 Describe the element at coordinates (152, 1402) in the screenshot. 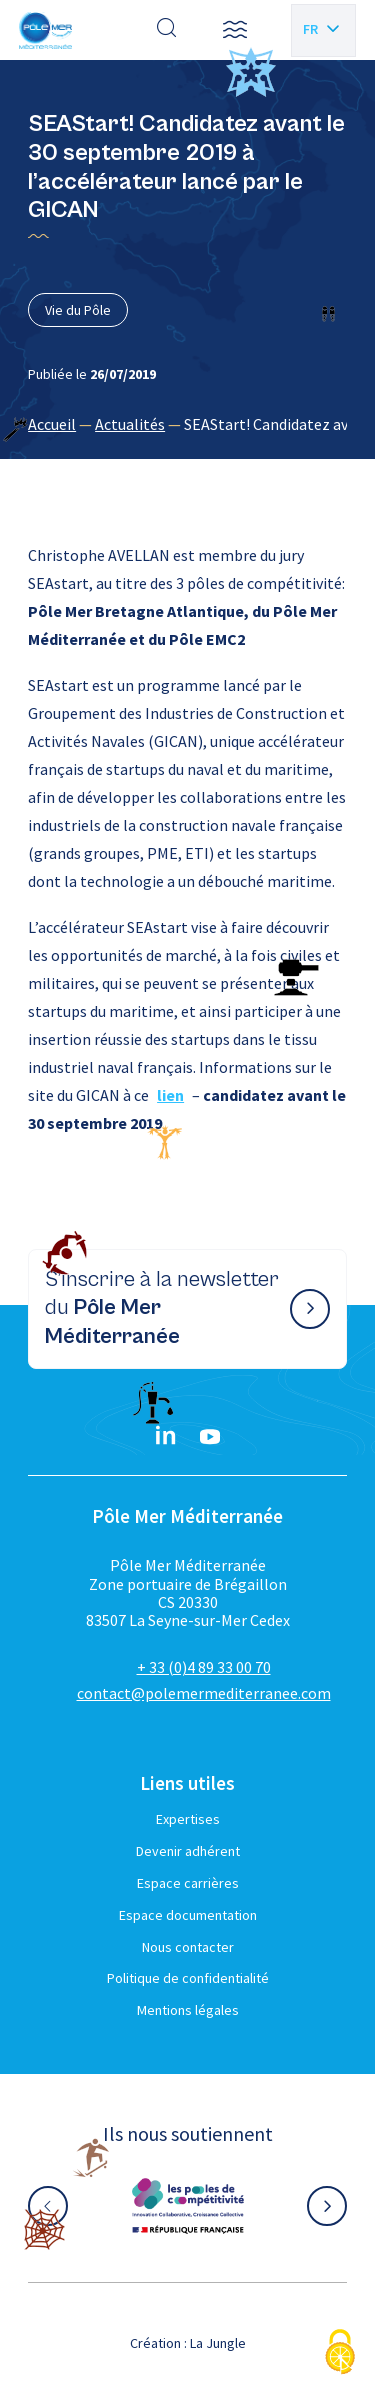

I see `manual water pump tool or equipment` at that location.